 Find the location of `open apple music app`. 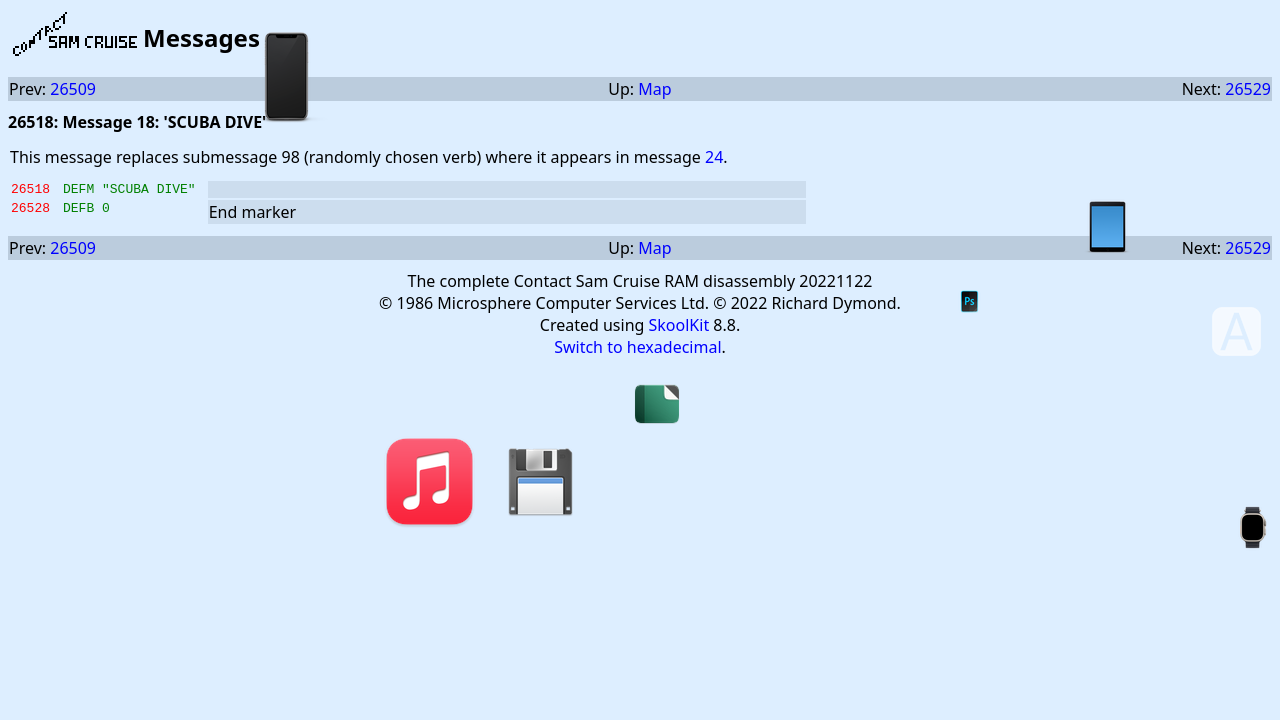

open apple music app is located at coordinates (429, 481).